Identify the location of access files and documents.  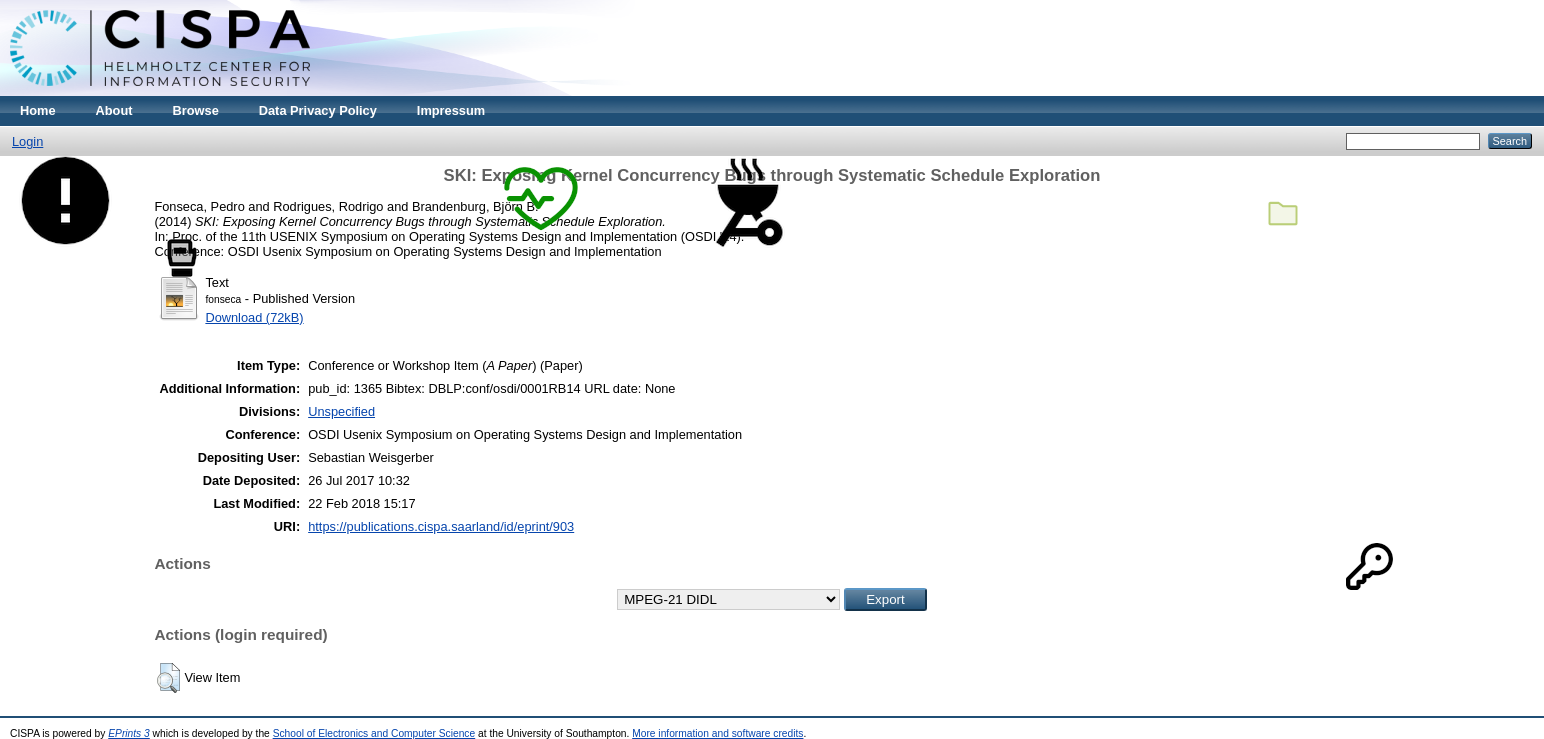
(1283, 213).